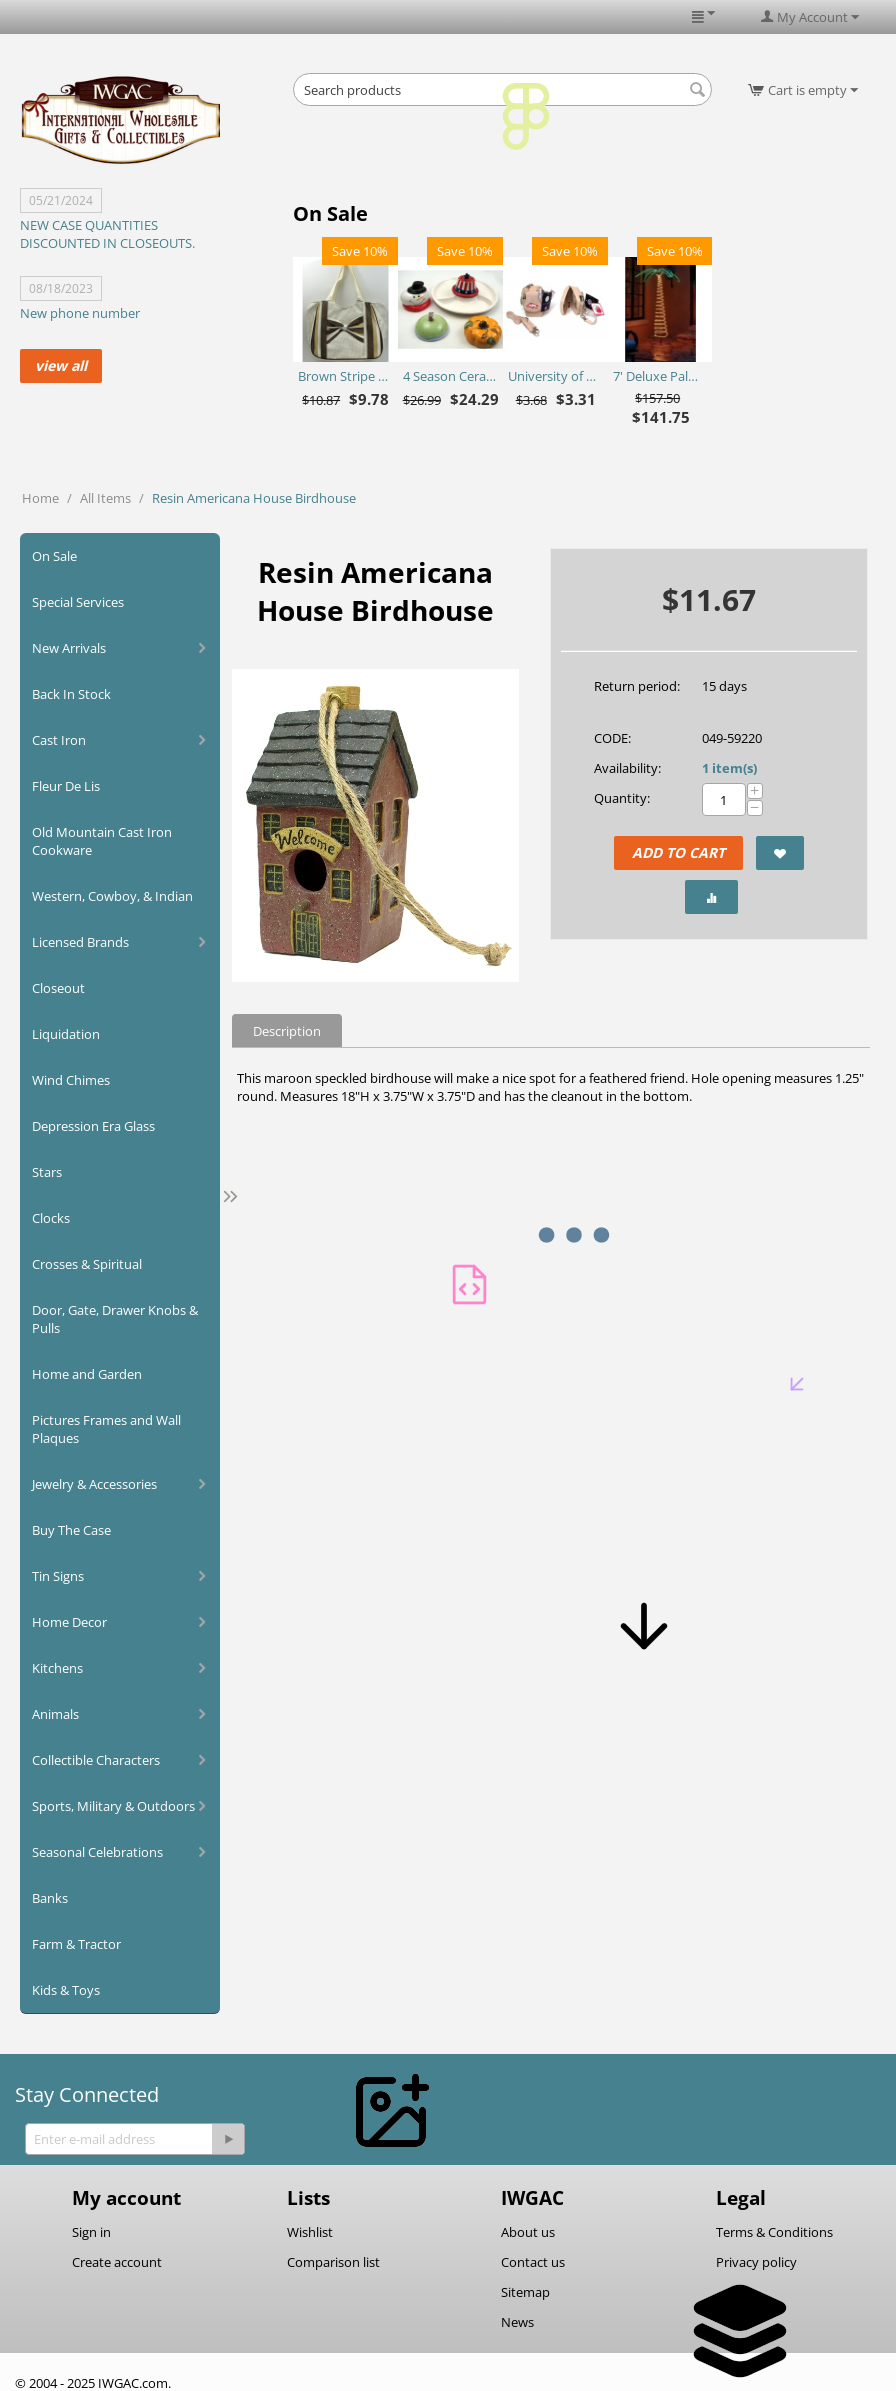  I want to click on view or manage layers, so click(740, 2331).